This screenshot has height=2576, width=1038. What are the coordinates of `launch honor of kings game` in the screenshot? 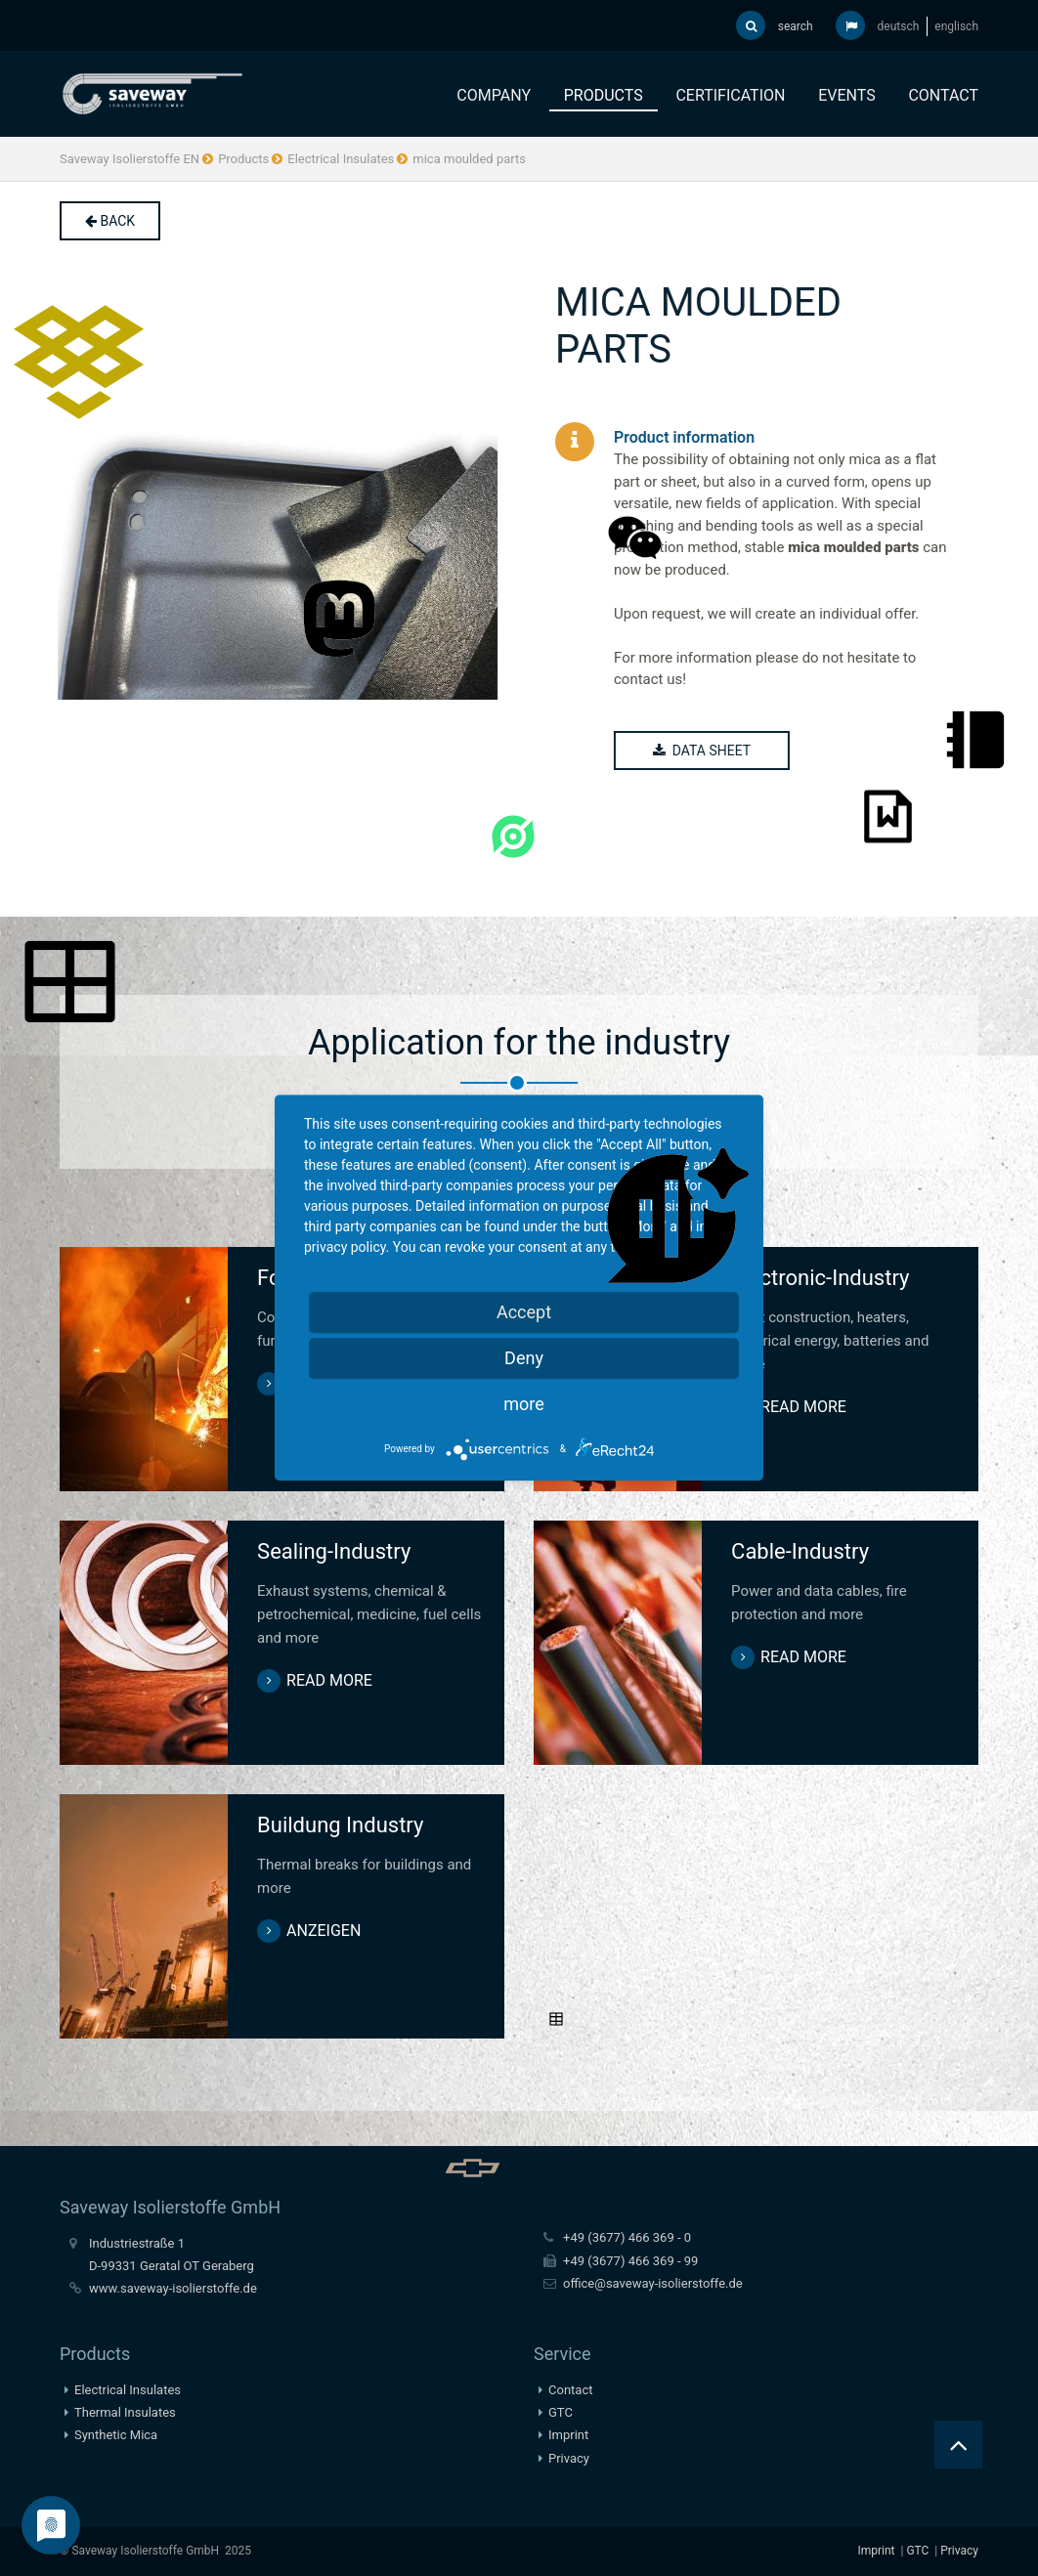 It's located at (513, 837).